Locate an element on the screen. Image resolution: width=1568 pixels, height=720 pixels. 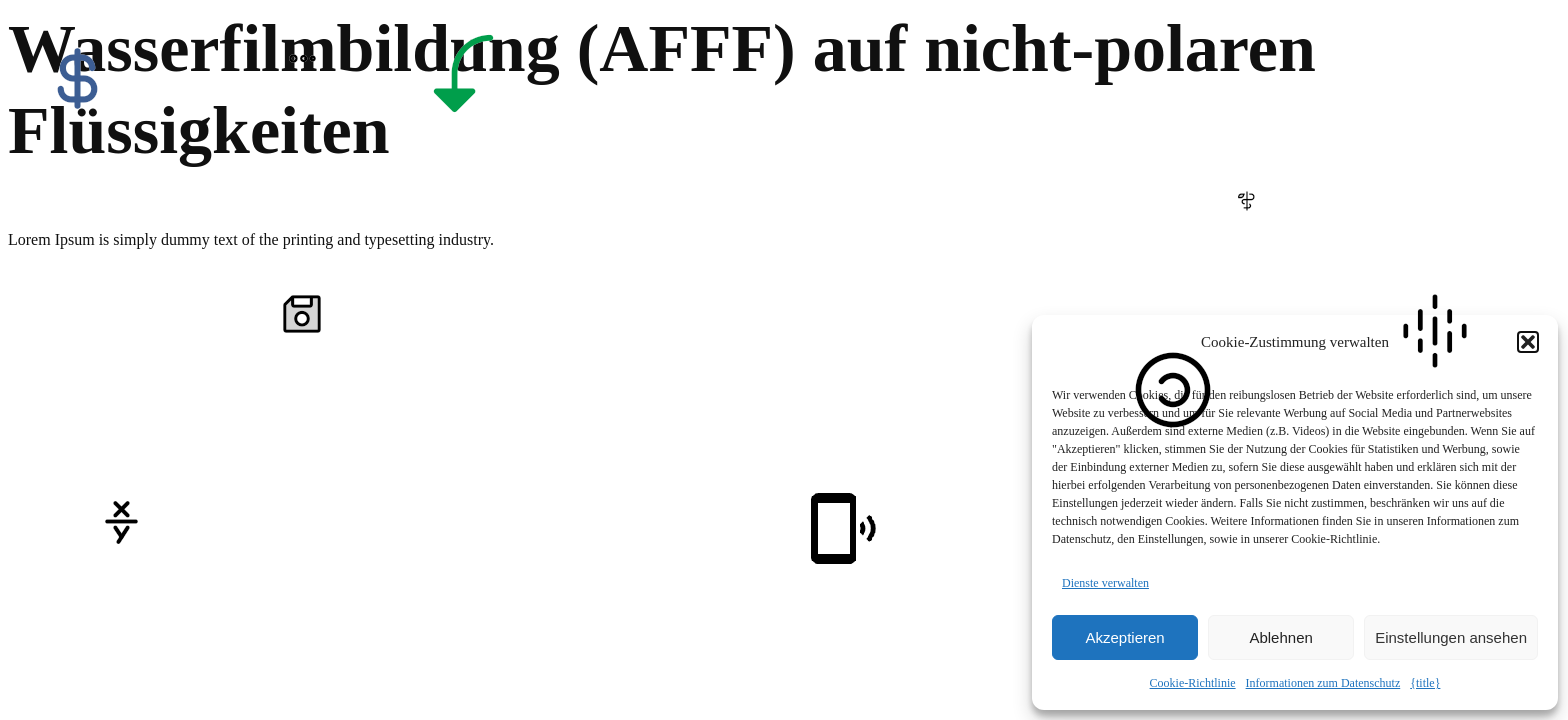
perform division calculation is located at coordinates (121, 521).